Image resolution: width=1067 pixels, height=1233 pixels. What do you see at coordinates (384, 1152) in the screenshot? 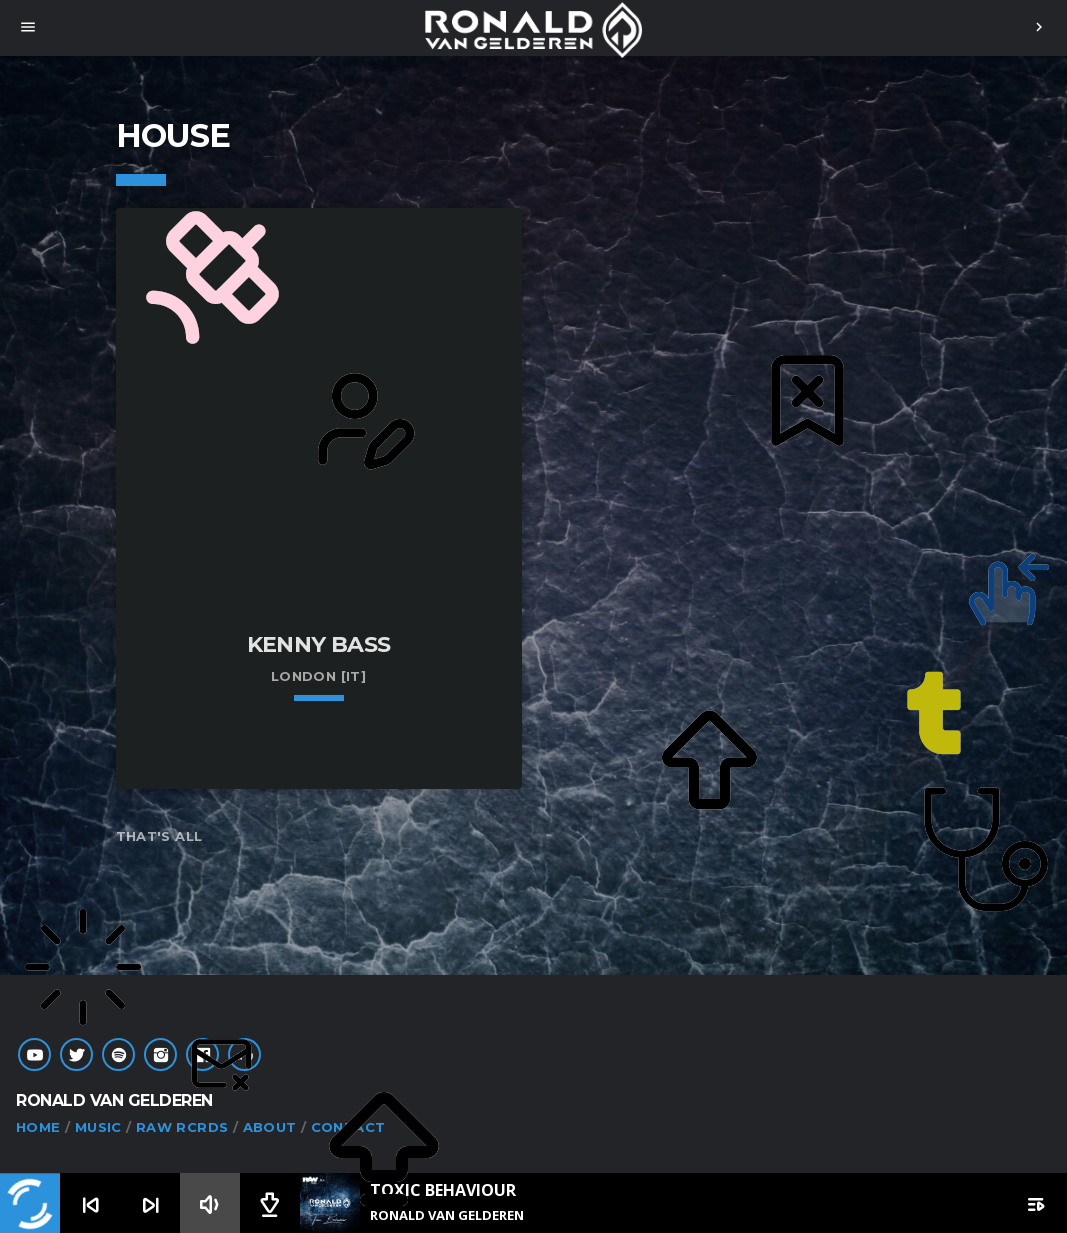
I see `upload file to cloud or server` at bounding box center [384, 1152].